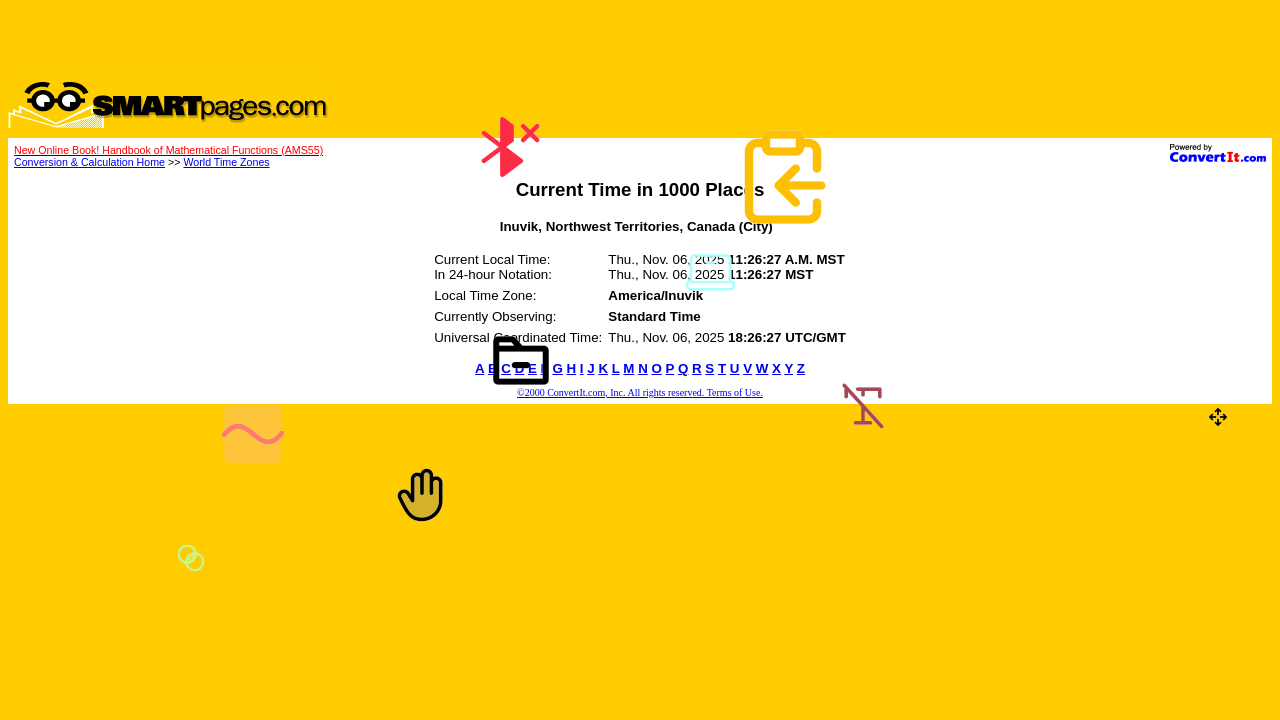 The height and width of the screenshot is (720, 1280). Describe the element at coordinates (191, 558) in the screenshot. I see `apply intersection operation to selected shapes` at that location.